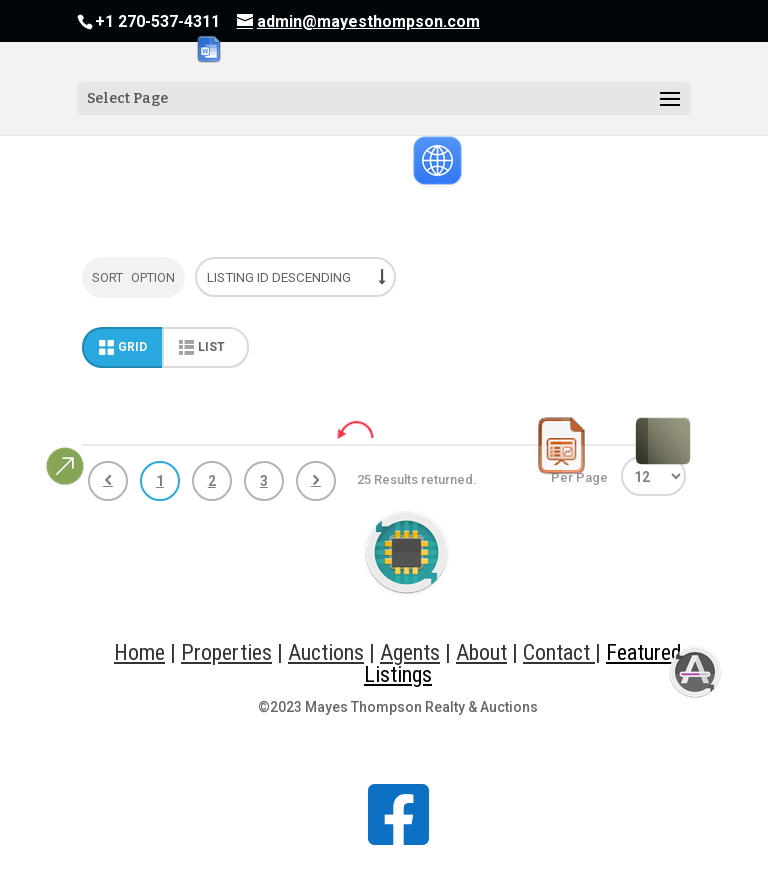  I want to click on libreoffice impress presentation template file, so click(561, 445).